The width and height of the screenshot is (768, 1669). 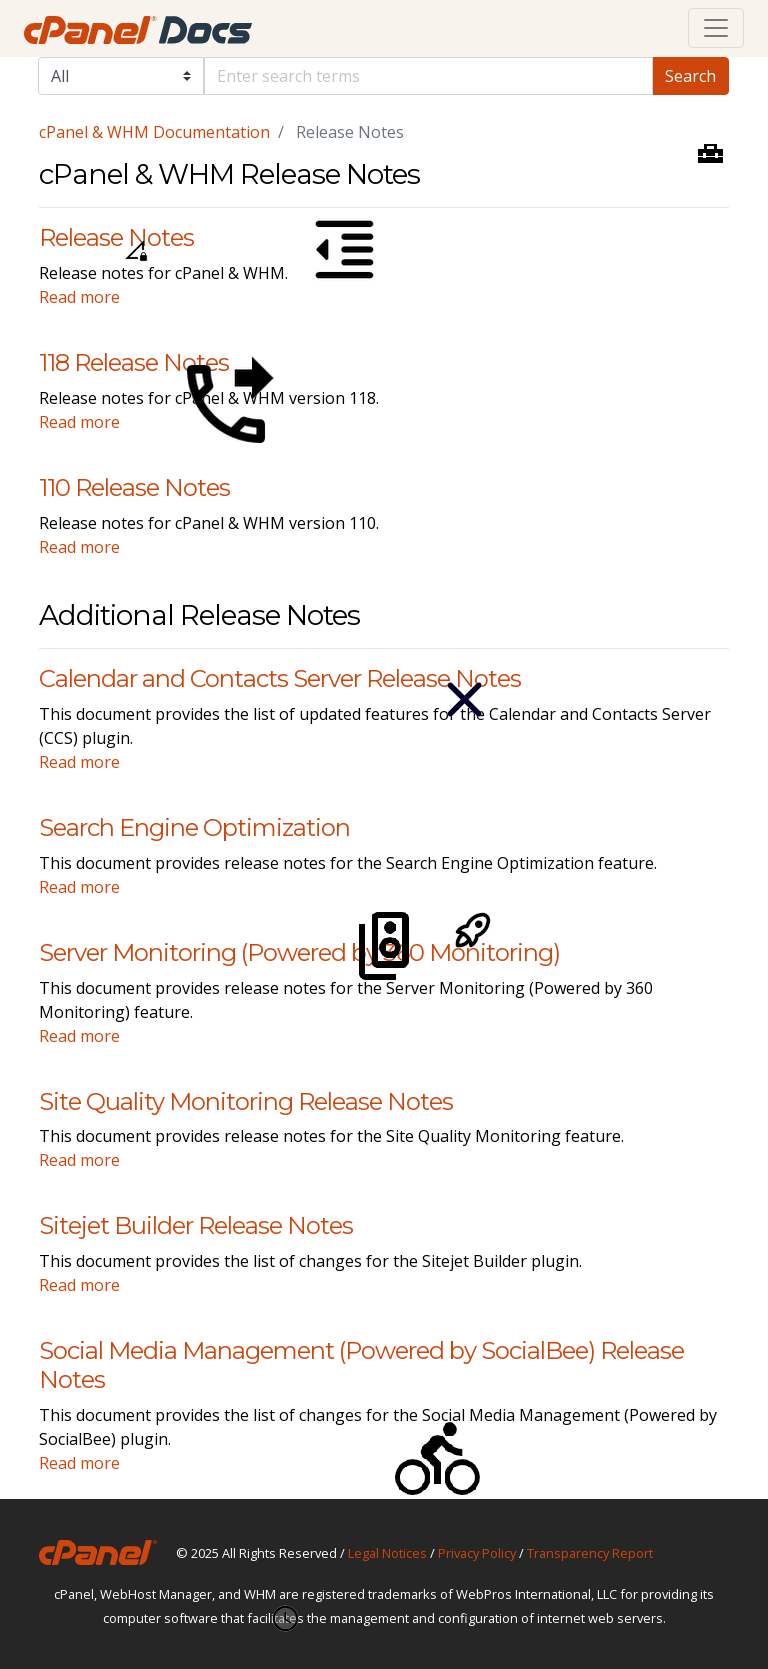 I want to click on call forwarding is enabled, so click(x=226, y=404).